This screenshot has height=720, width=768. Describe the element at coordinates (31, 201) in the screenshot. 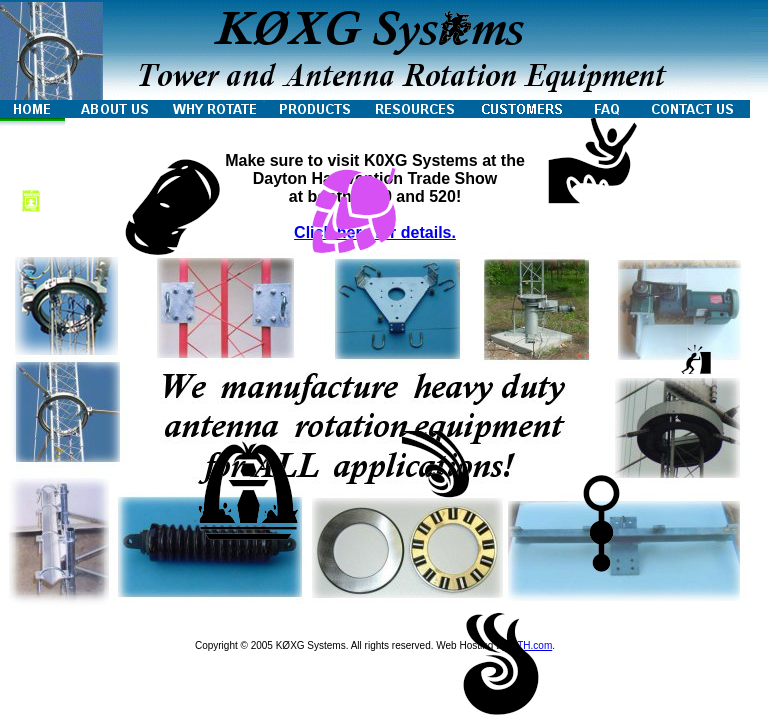

I see `view bounty or wanted poster in game` at that location.